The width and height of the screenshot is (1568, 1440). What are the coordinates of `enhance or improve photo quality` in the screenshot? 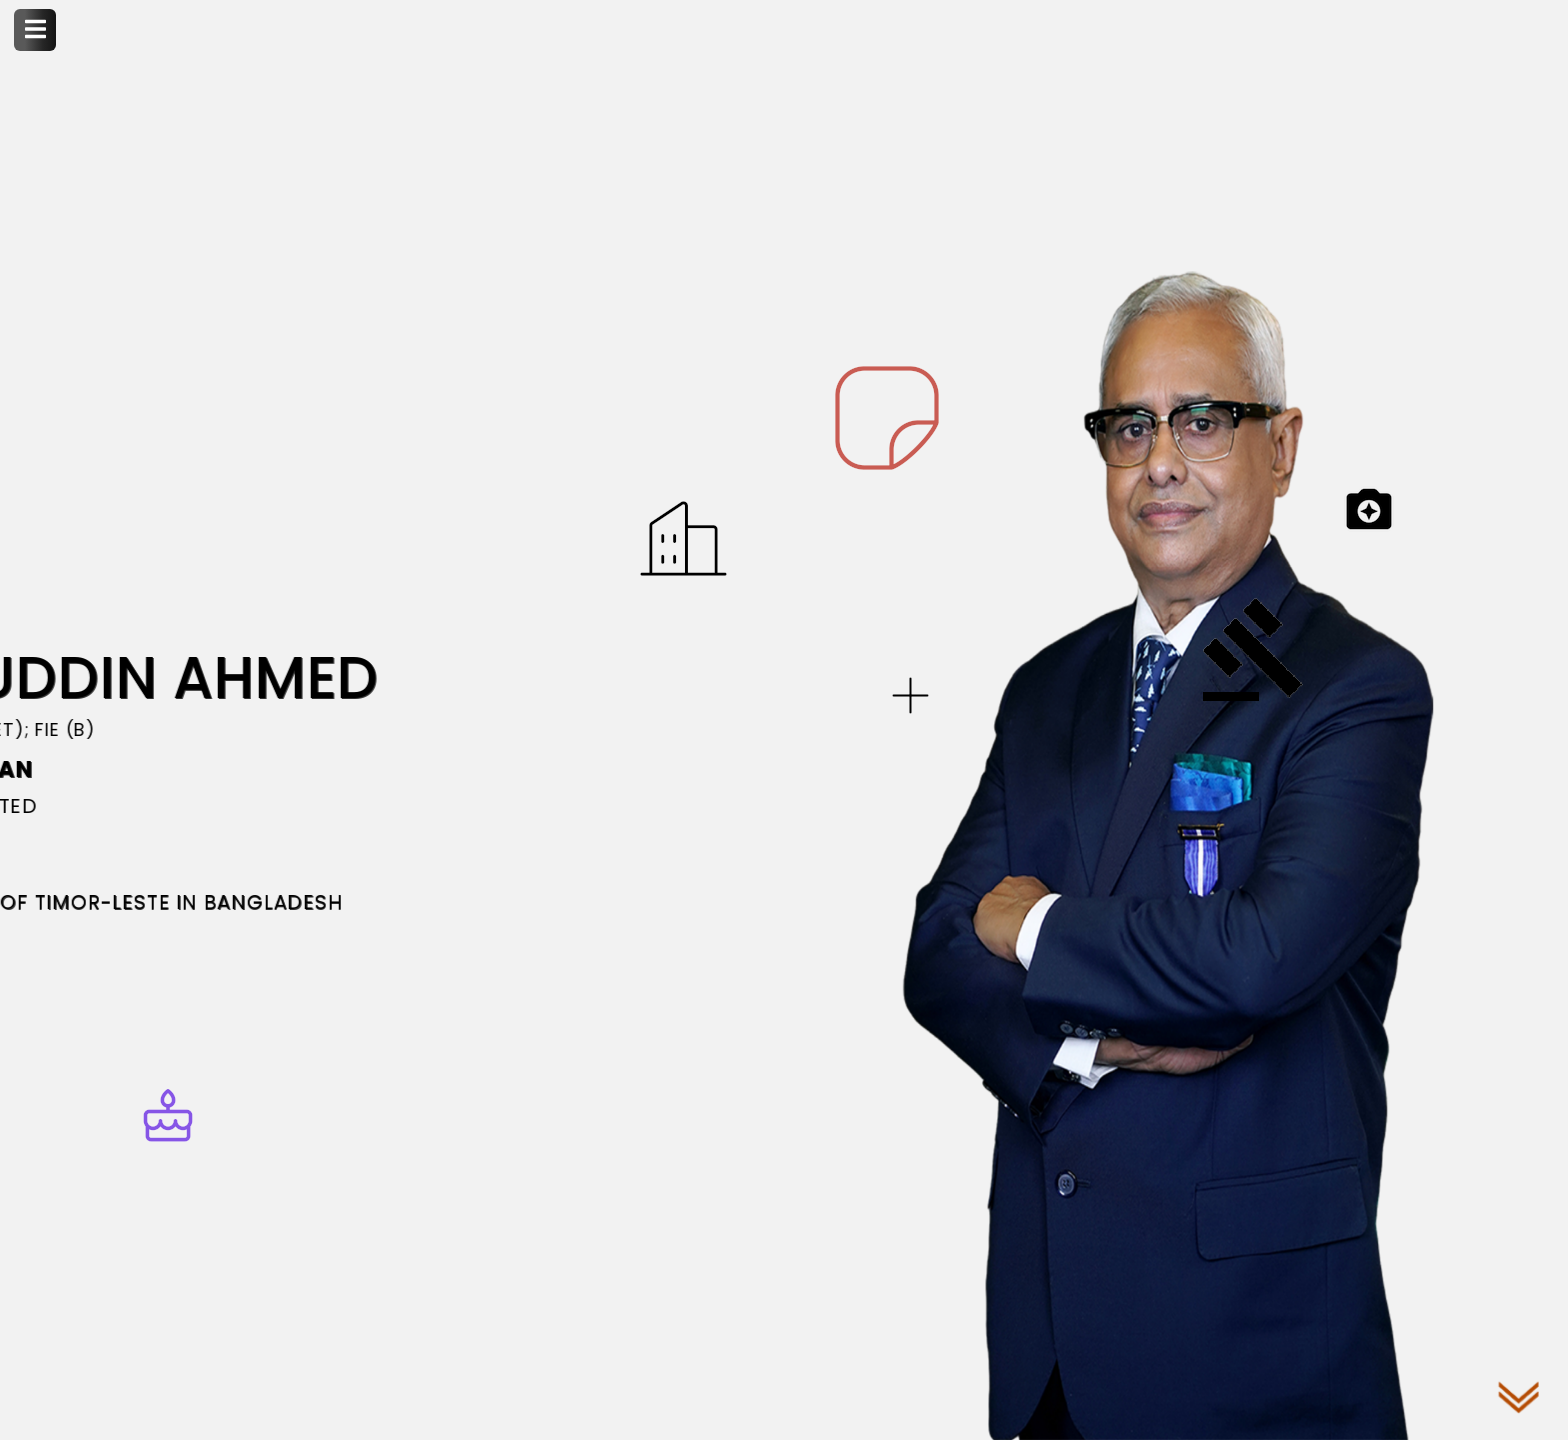 It's located at (1369, 509).